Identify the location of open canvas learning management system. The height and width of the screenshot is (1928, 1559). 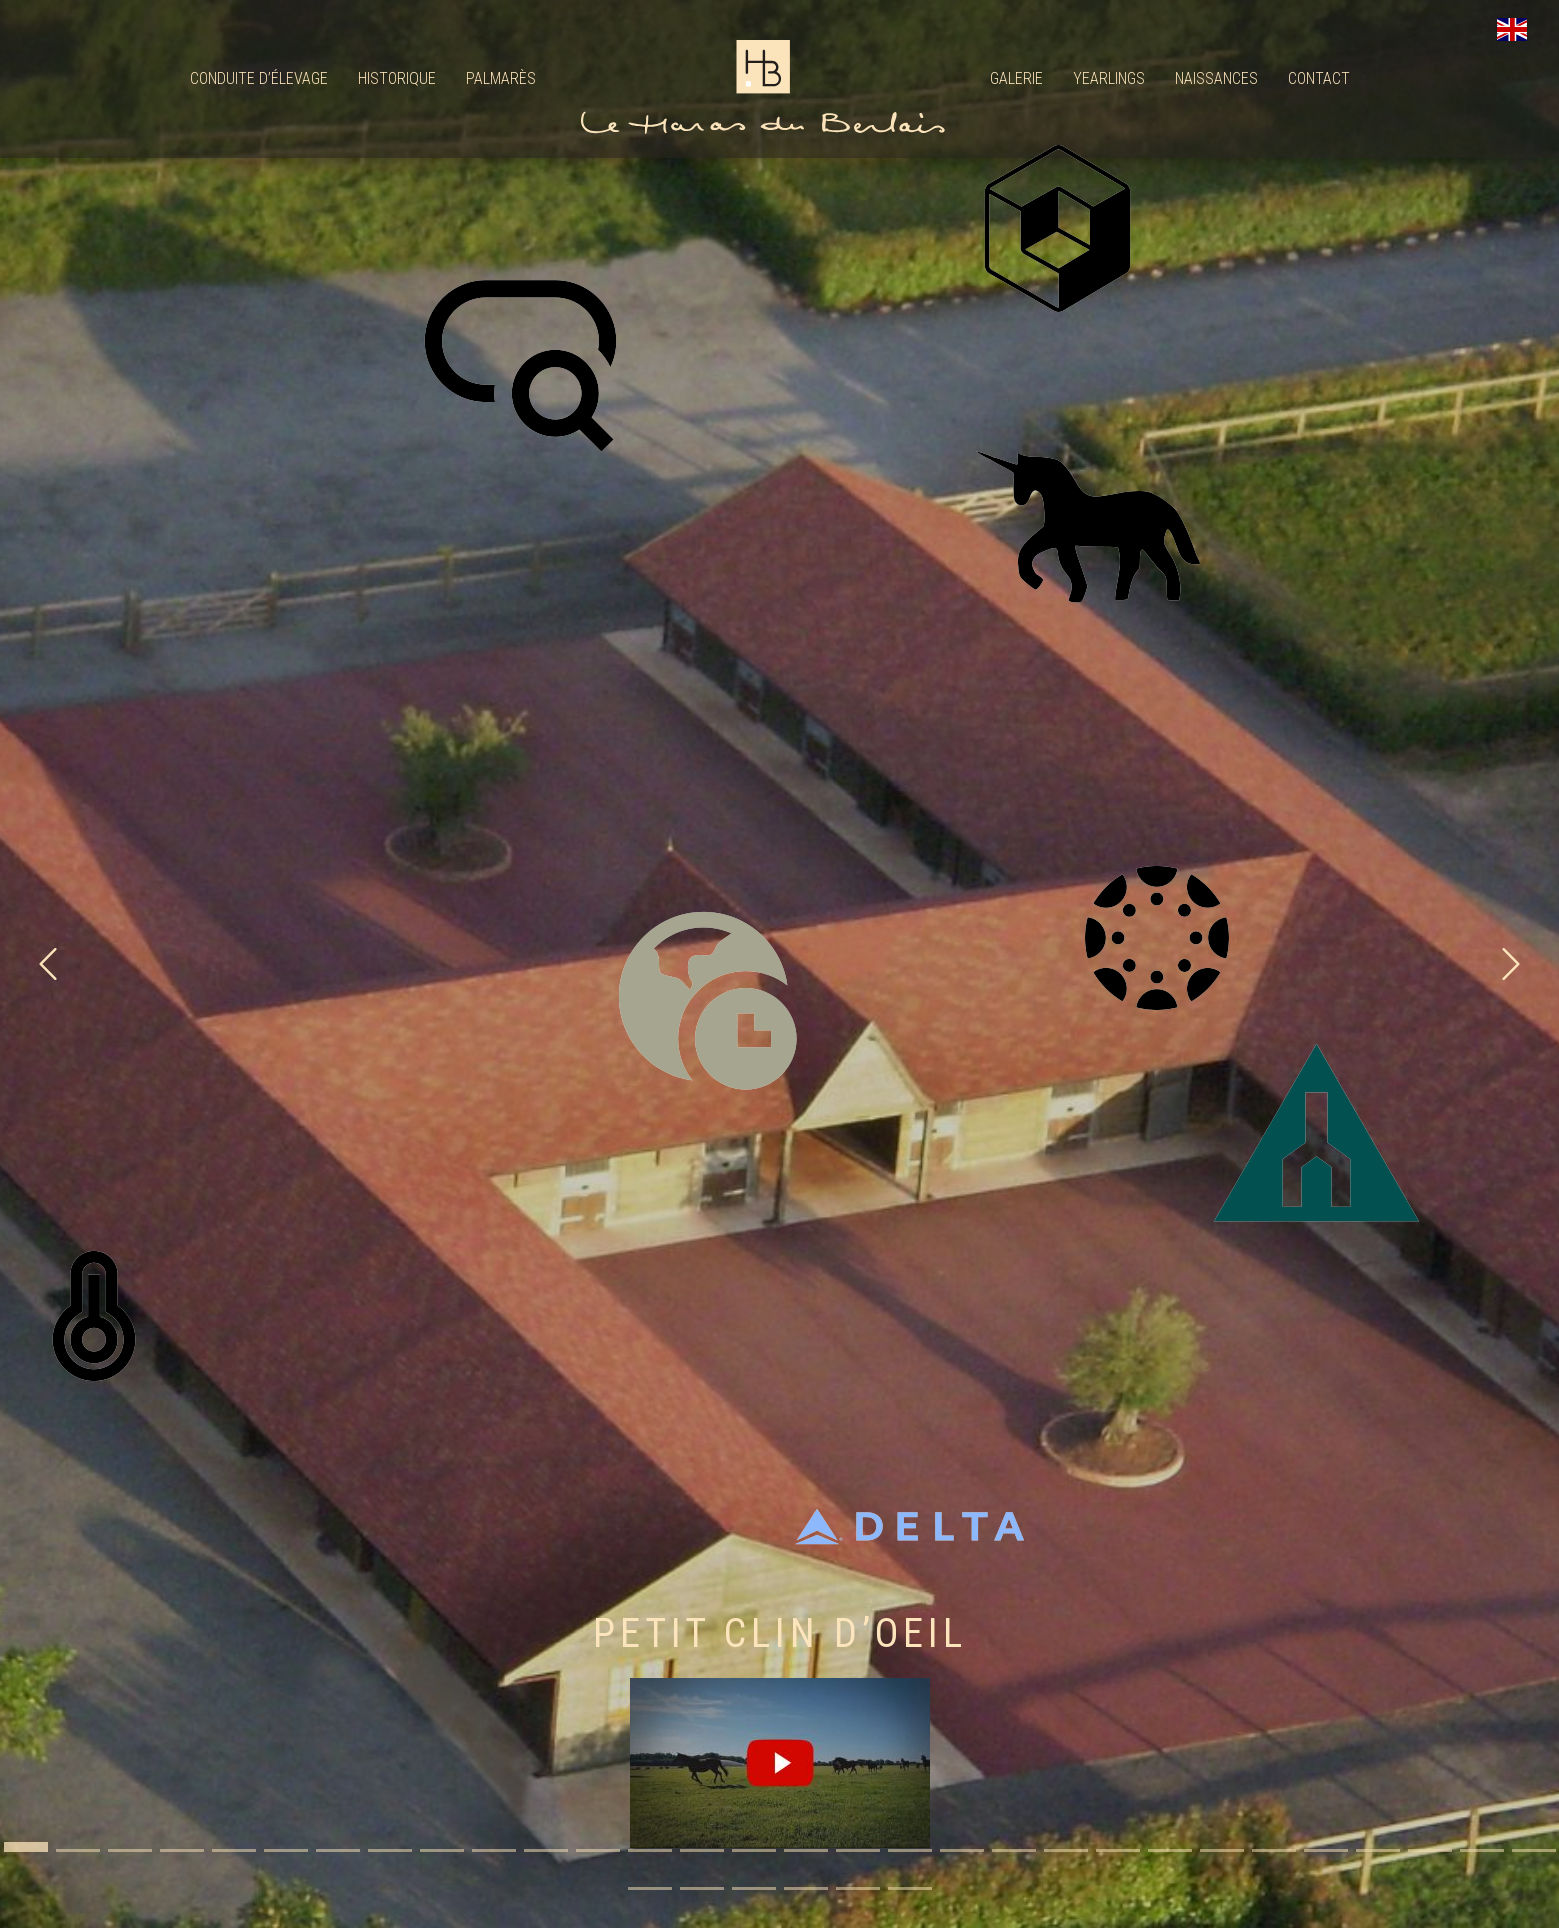
(1157, 938).